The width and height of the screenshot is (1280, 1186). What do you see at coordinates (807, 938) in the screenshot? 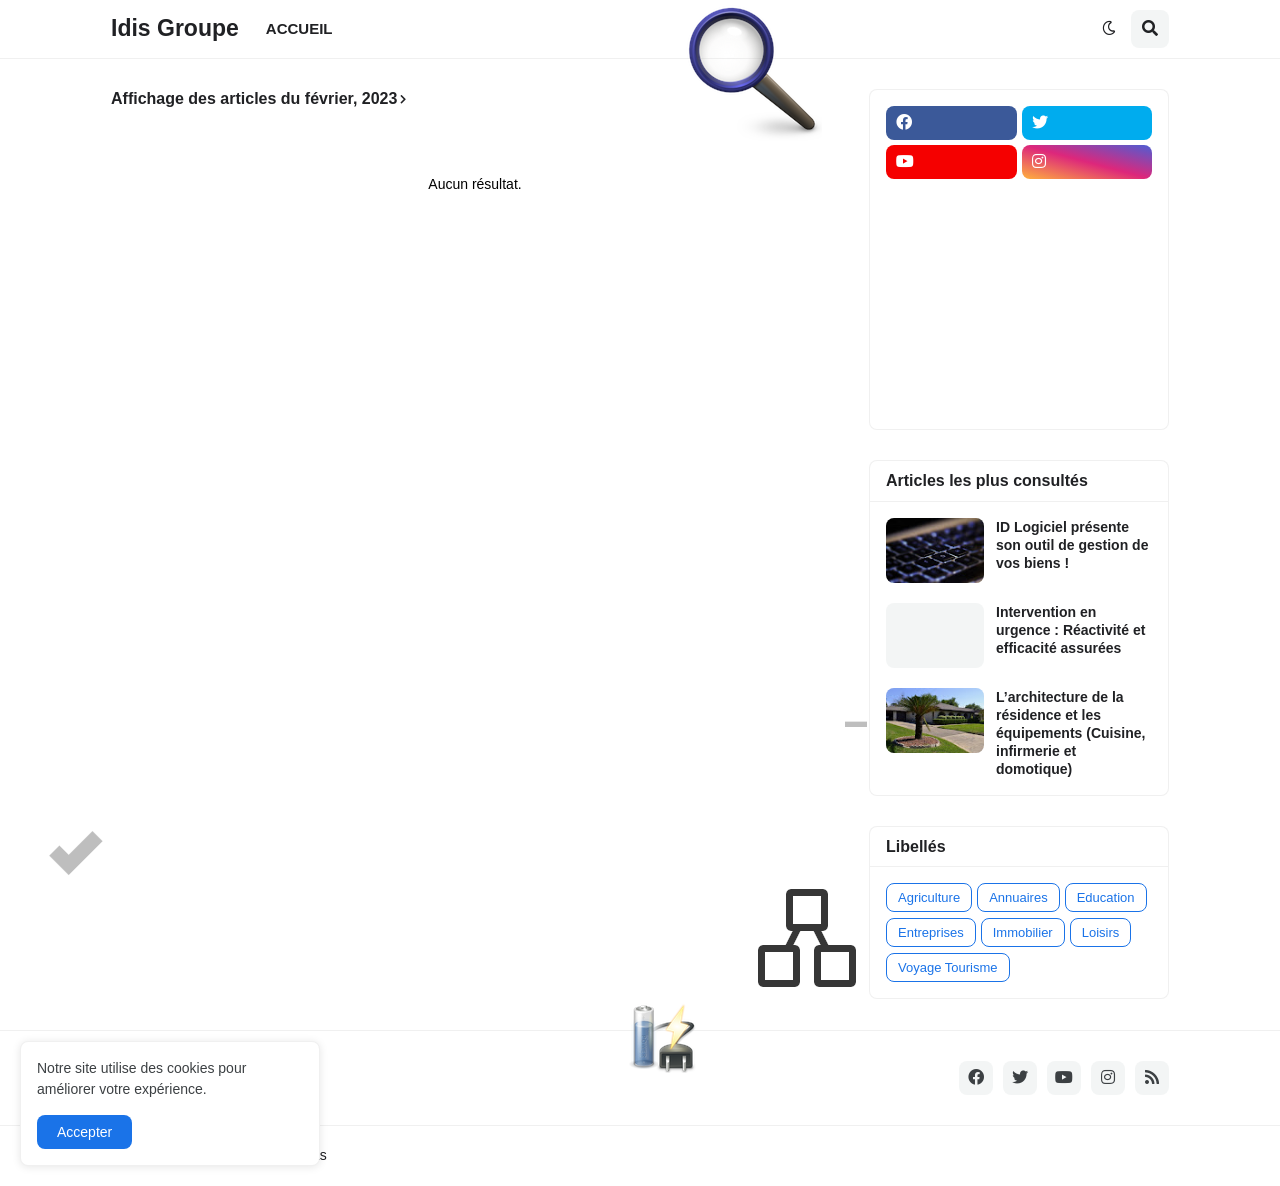
I see `open gtk4 node editor application` at bounding box center [807, 938].